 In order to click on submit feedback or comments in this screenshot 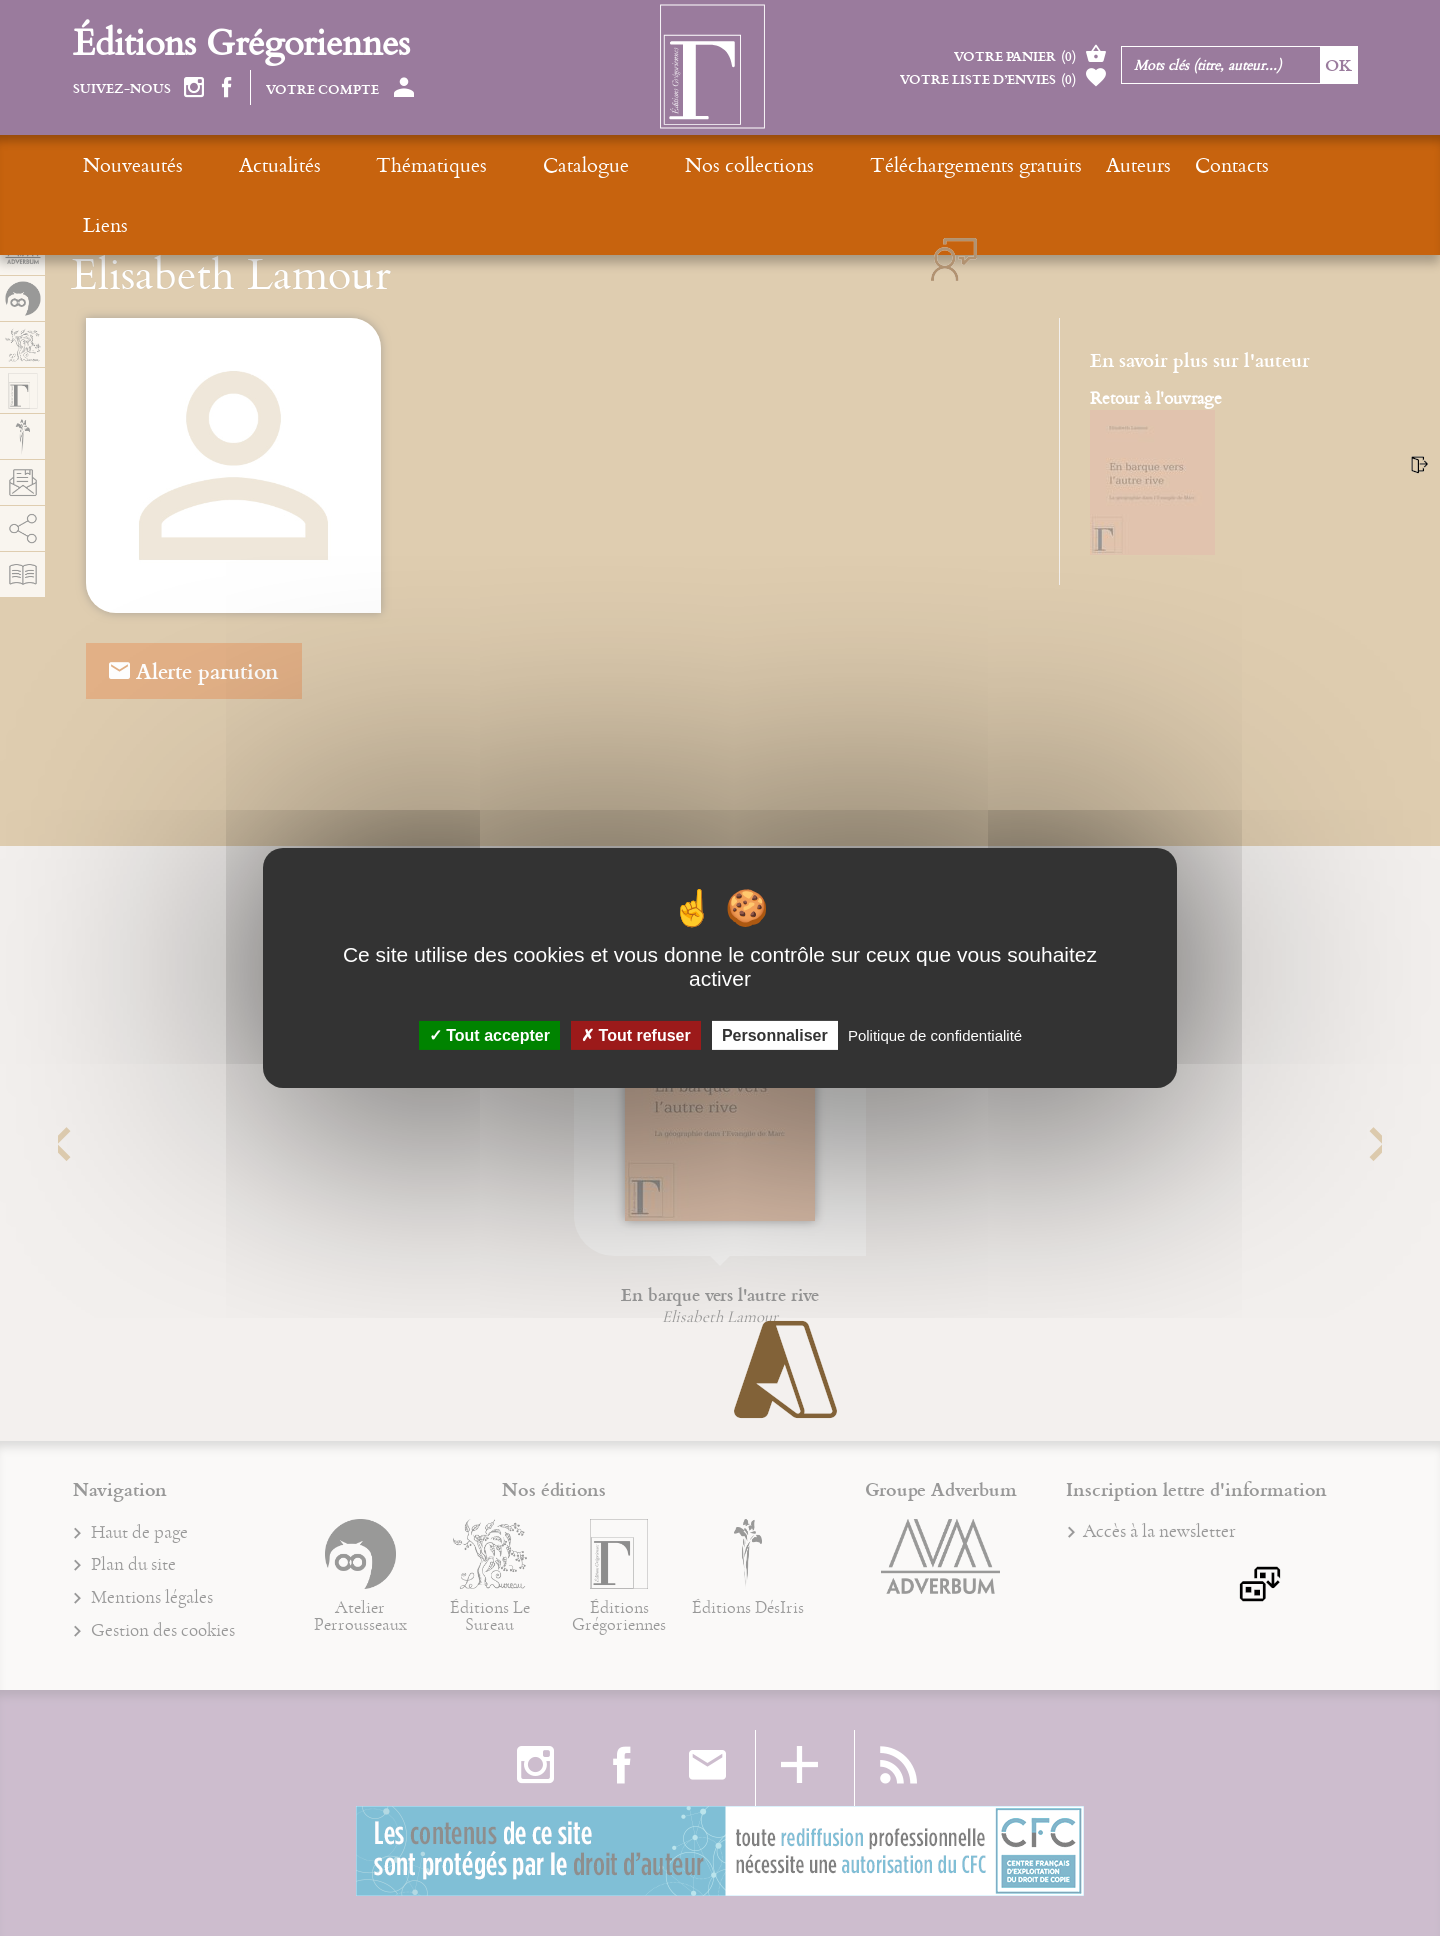, I will do `click(955, 259)`.